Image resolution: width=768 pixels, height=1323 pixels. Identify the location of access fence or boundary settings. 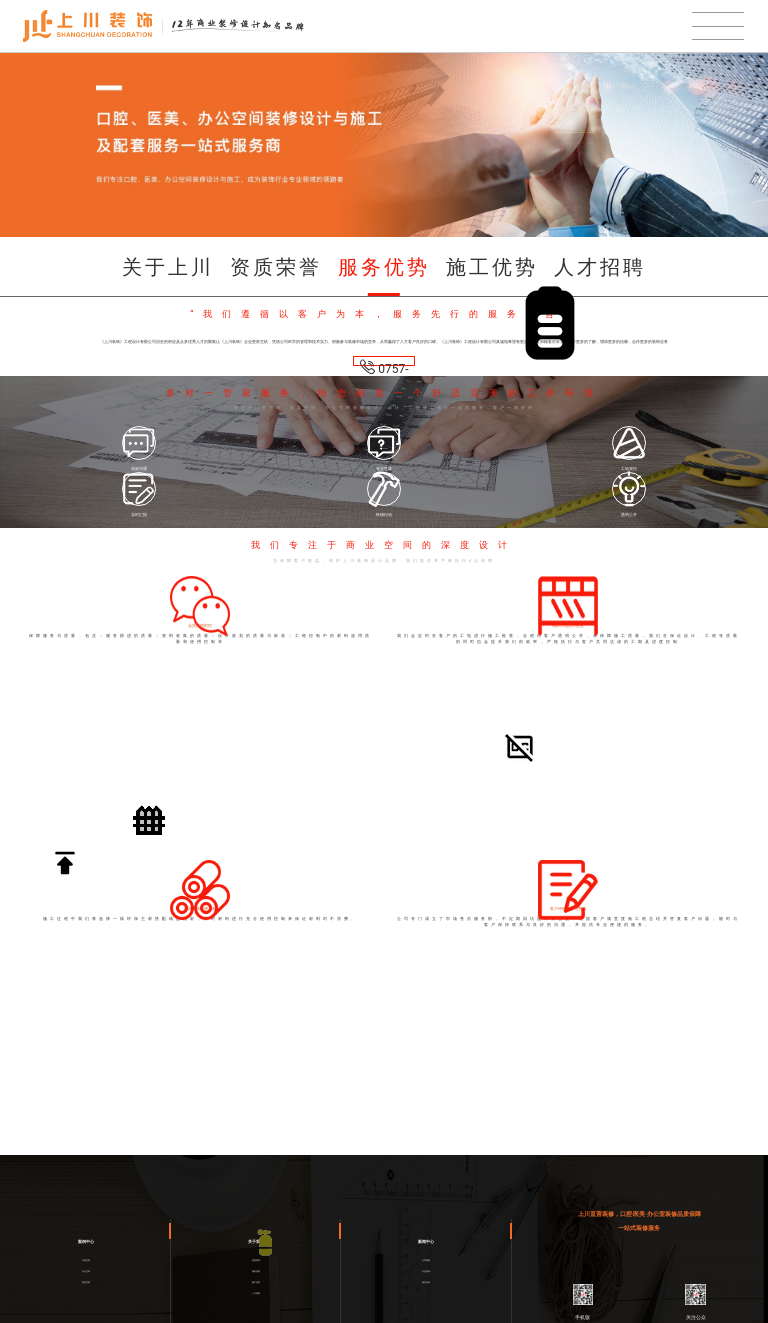
(149, 820).